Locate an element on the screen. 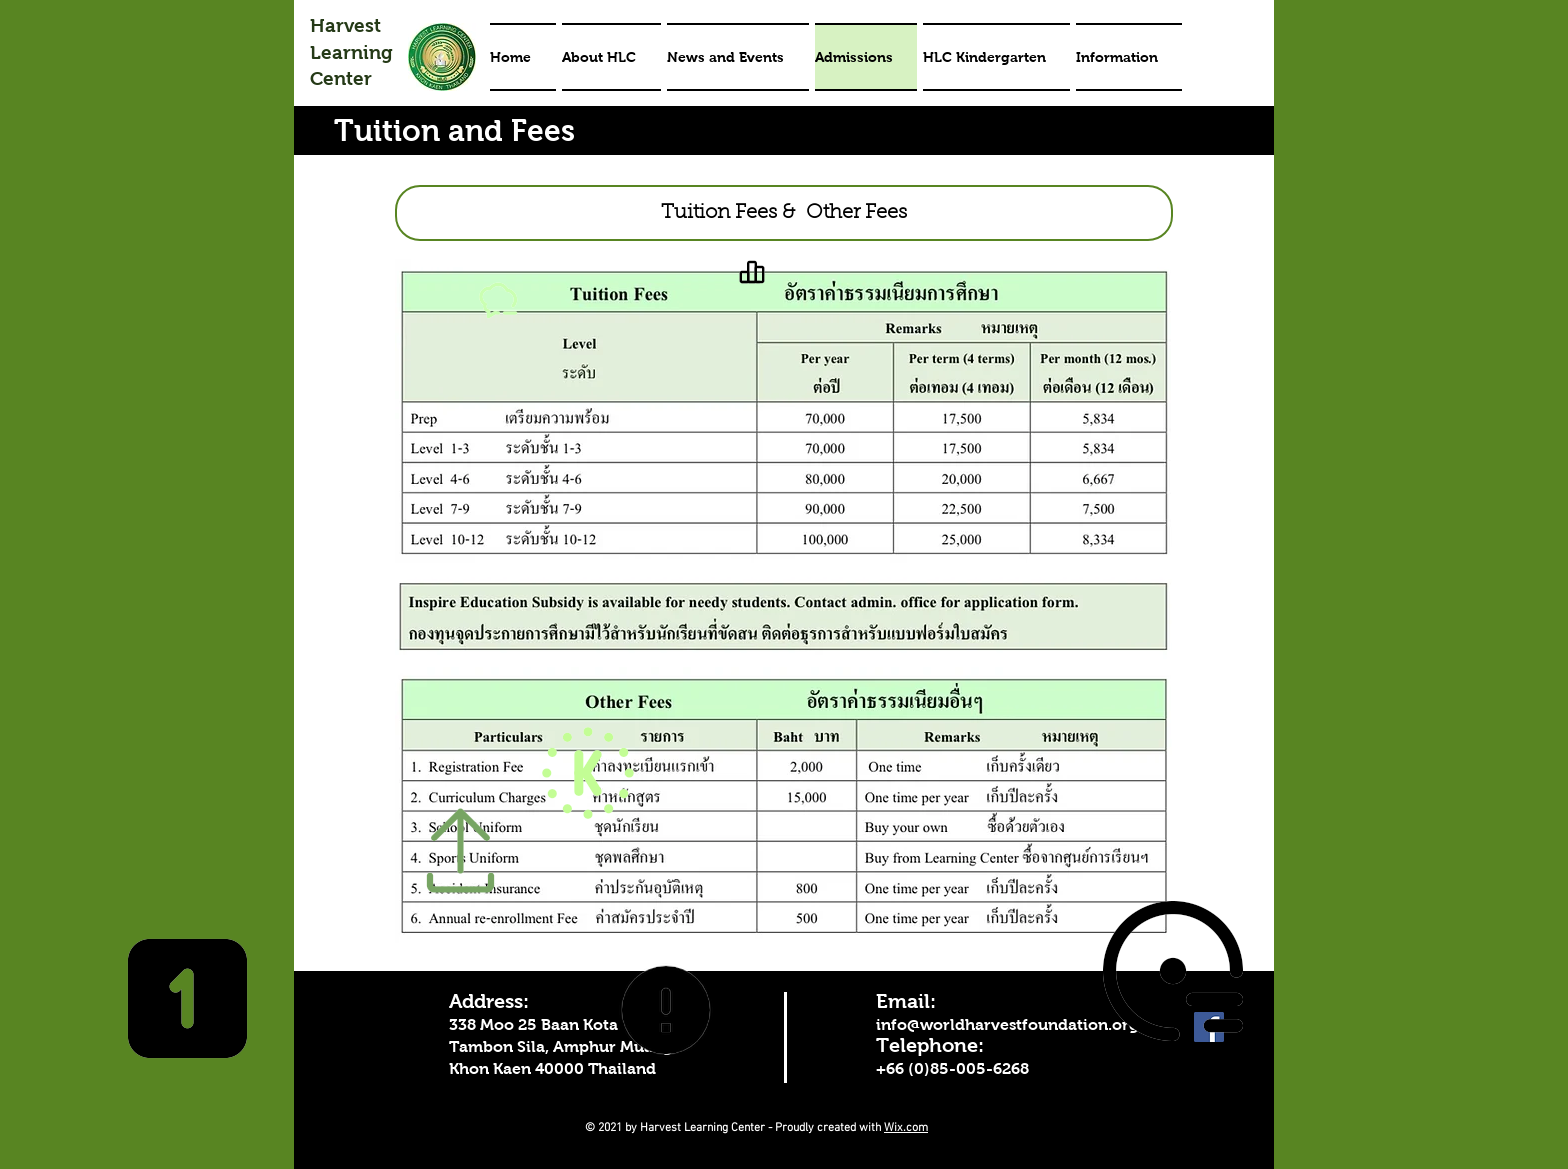  view issue tracking timeline is located at coordinates (1173, 971).